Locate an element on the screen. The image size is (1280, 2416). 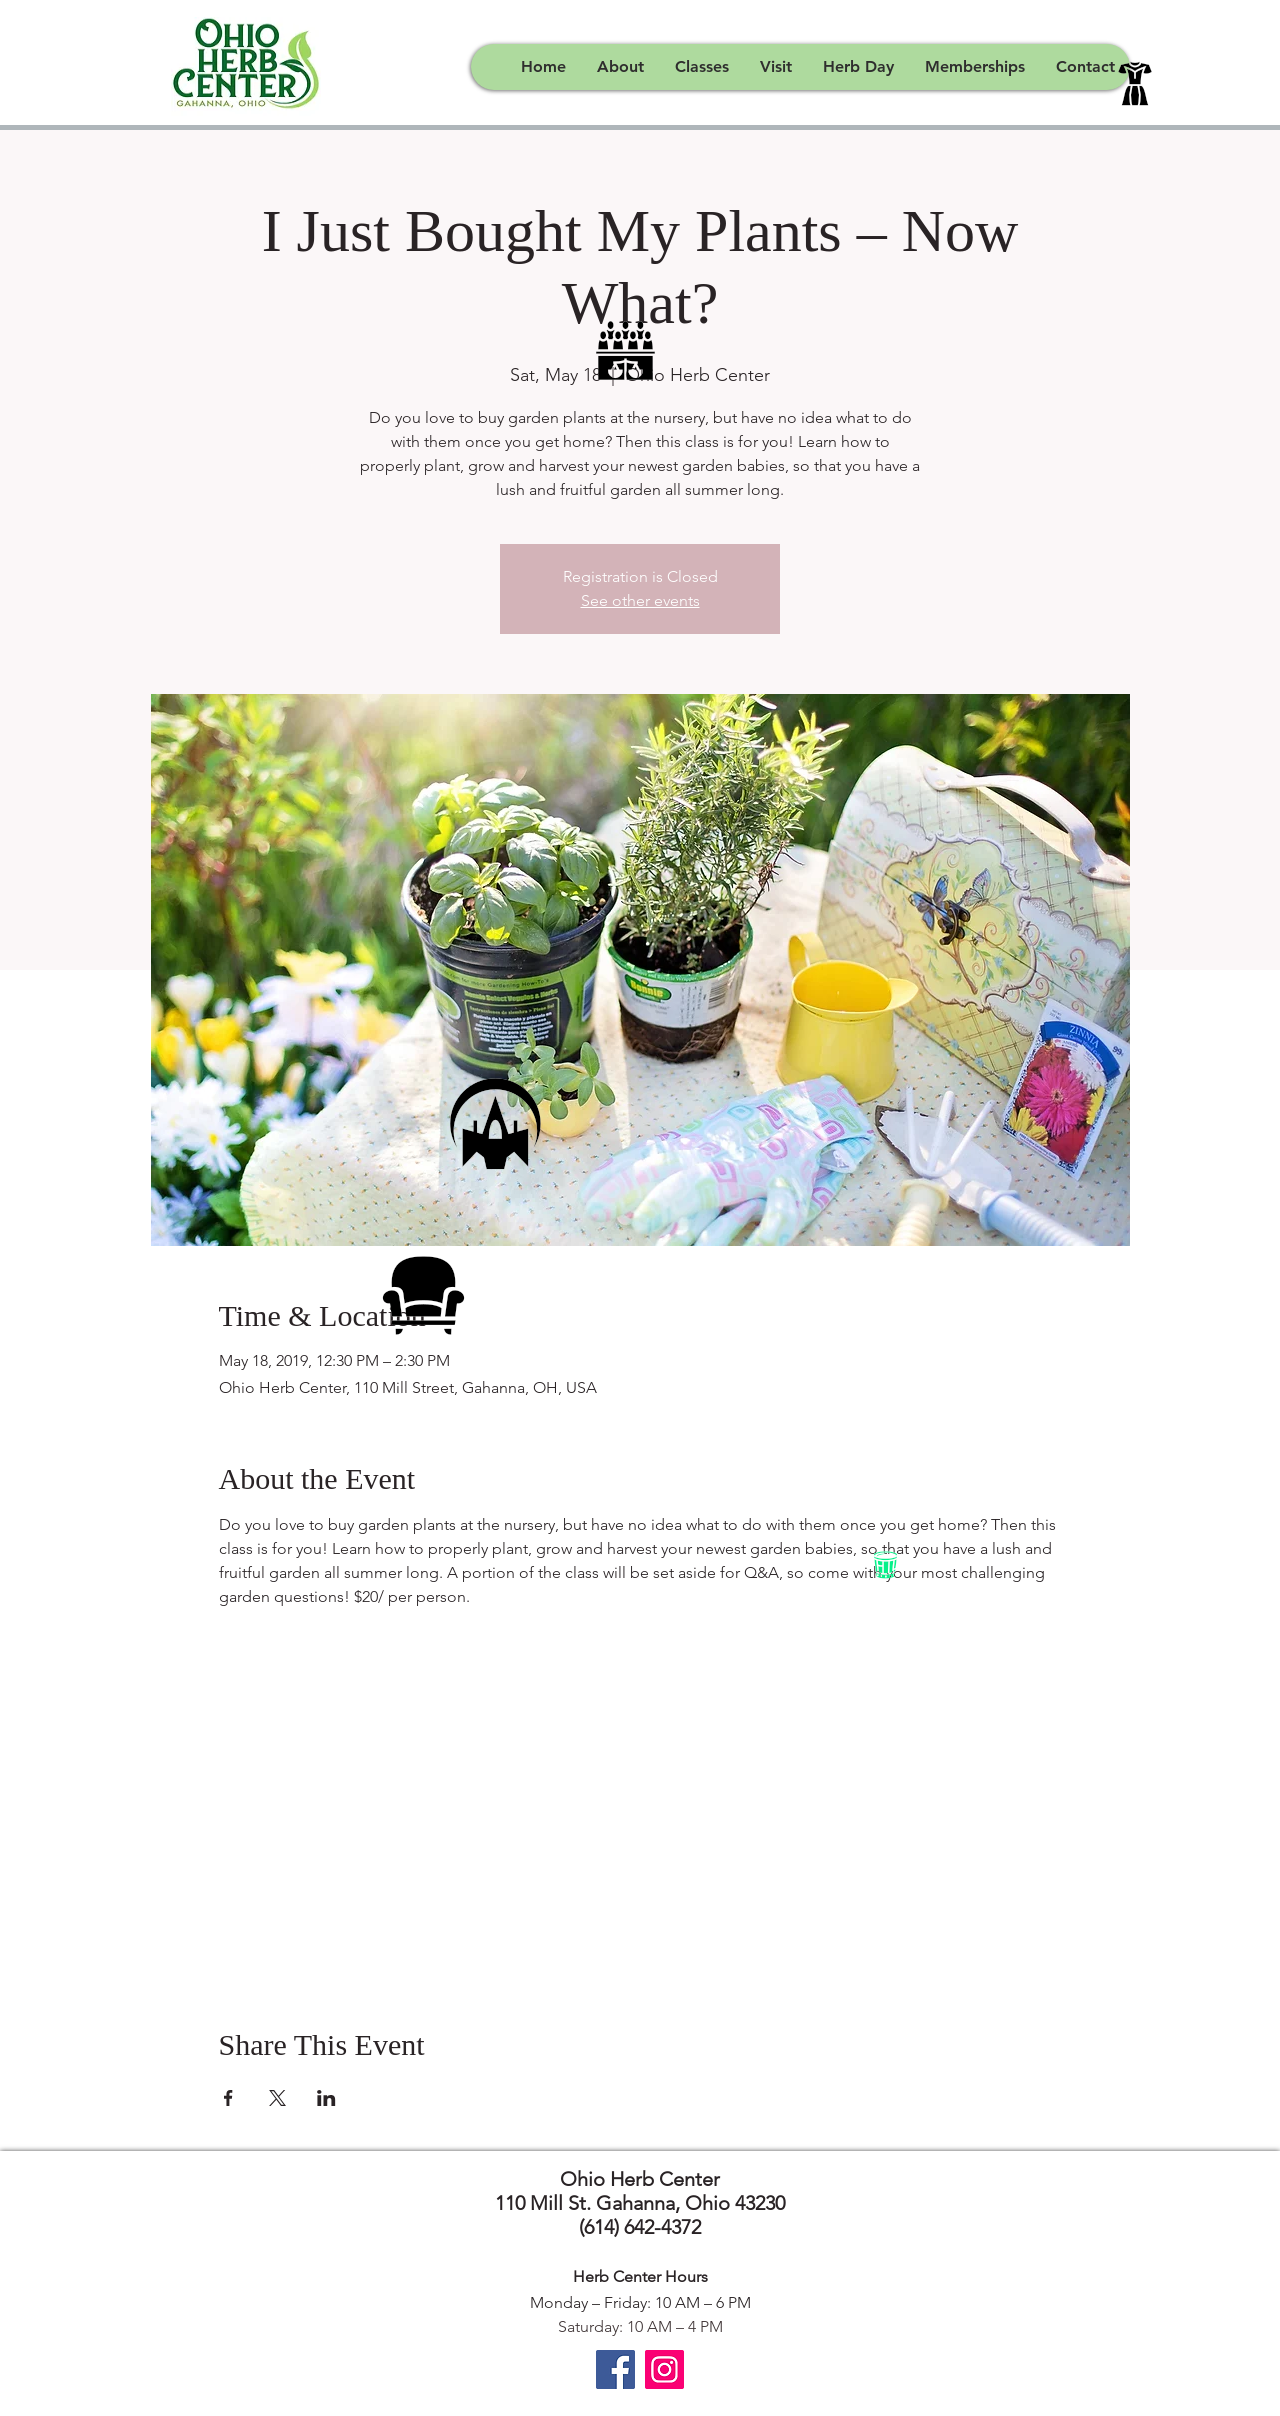
view travel outfit options is located at coordinates (1135, 83).